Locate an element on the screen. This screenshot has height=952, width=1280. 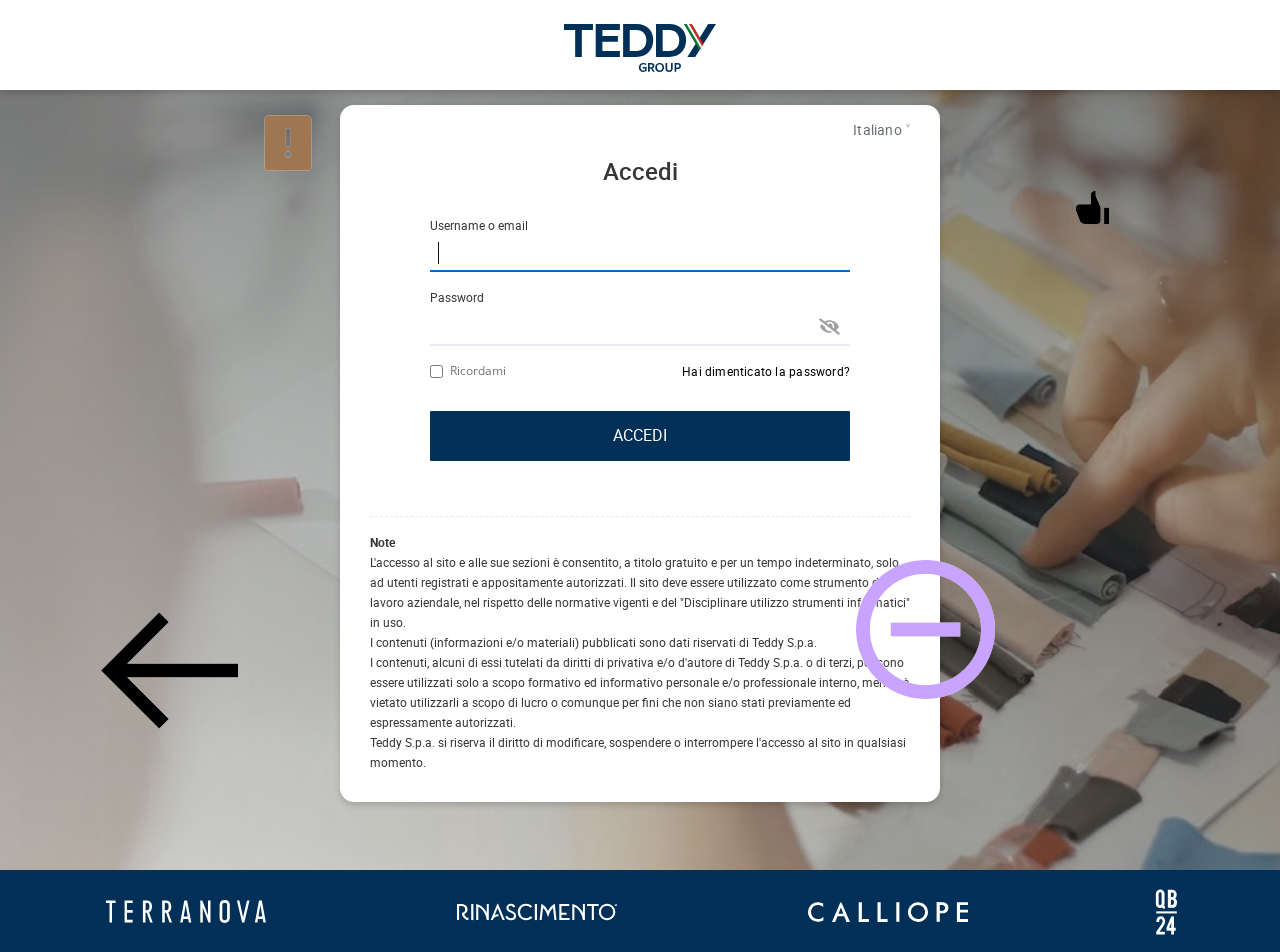
indicates a warning or alert requiring attention is located at coordinates (288, 143).